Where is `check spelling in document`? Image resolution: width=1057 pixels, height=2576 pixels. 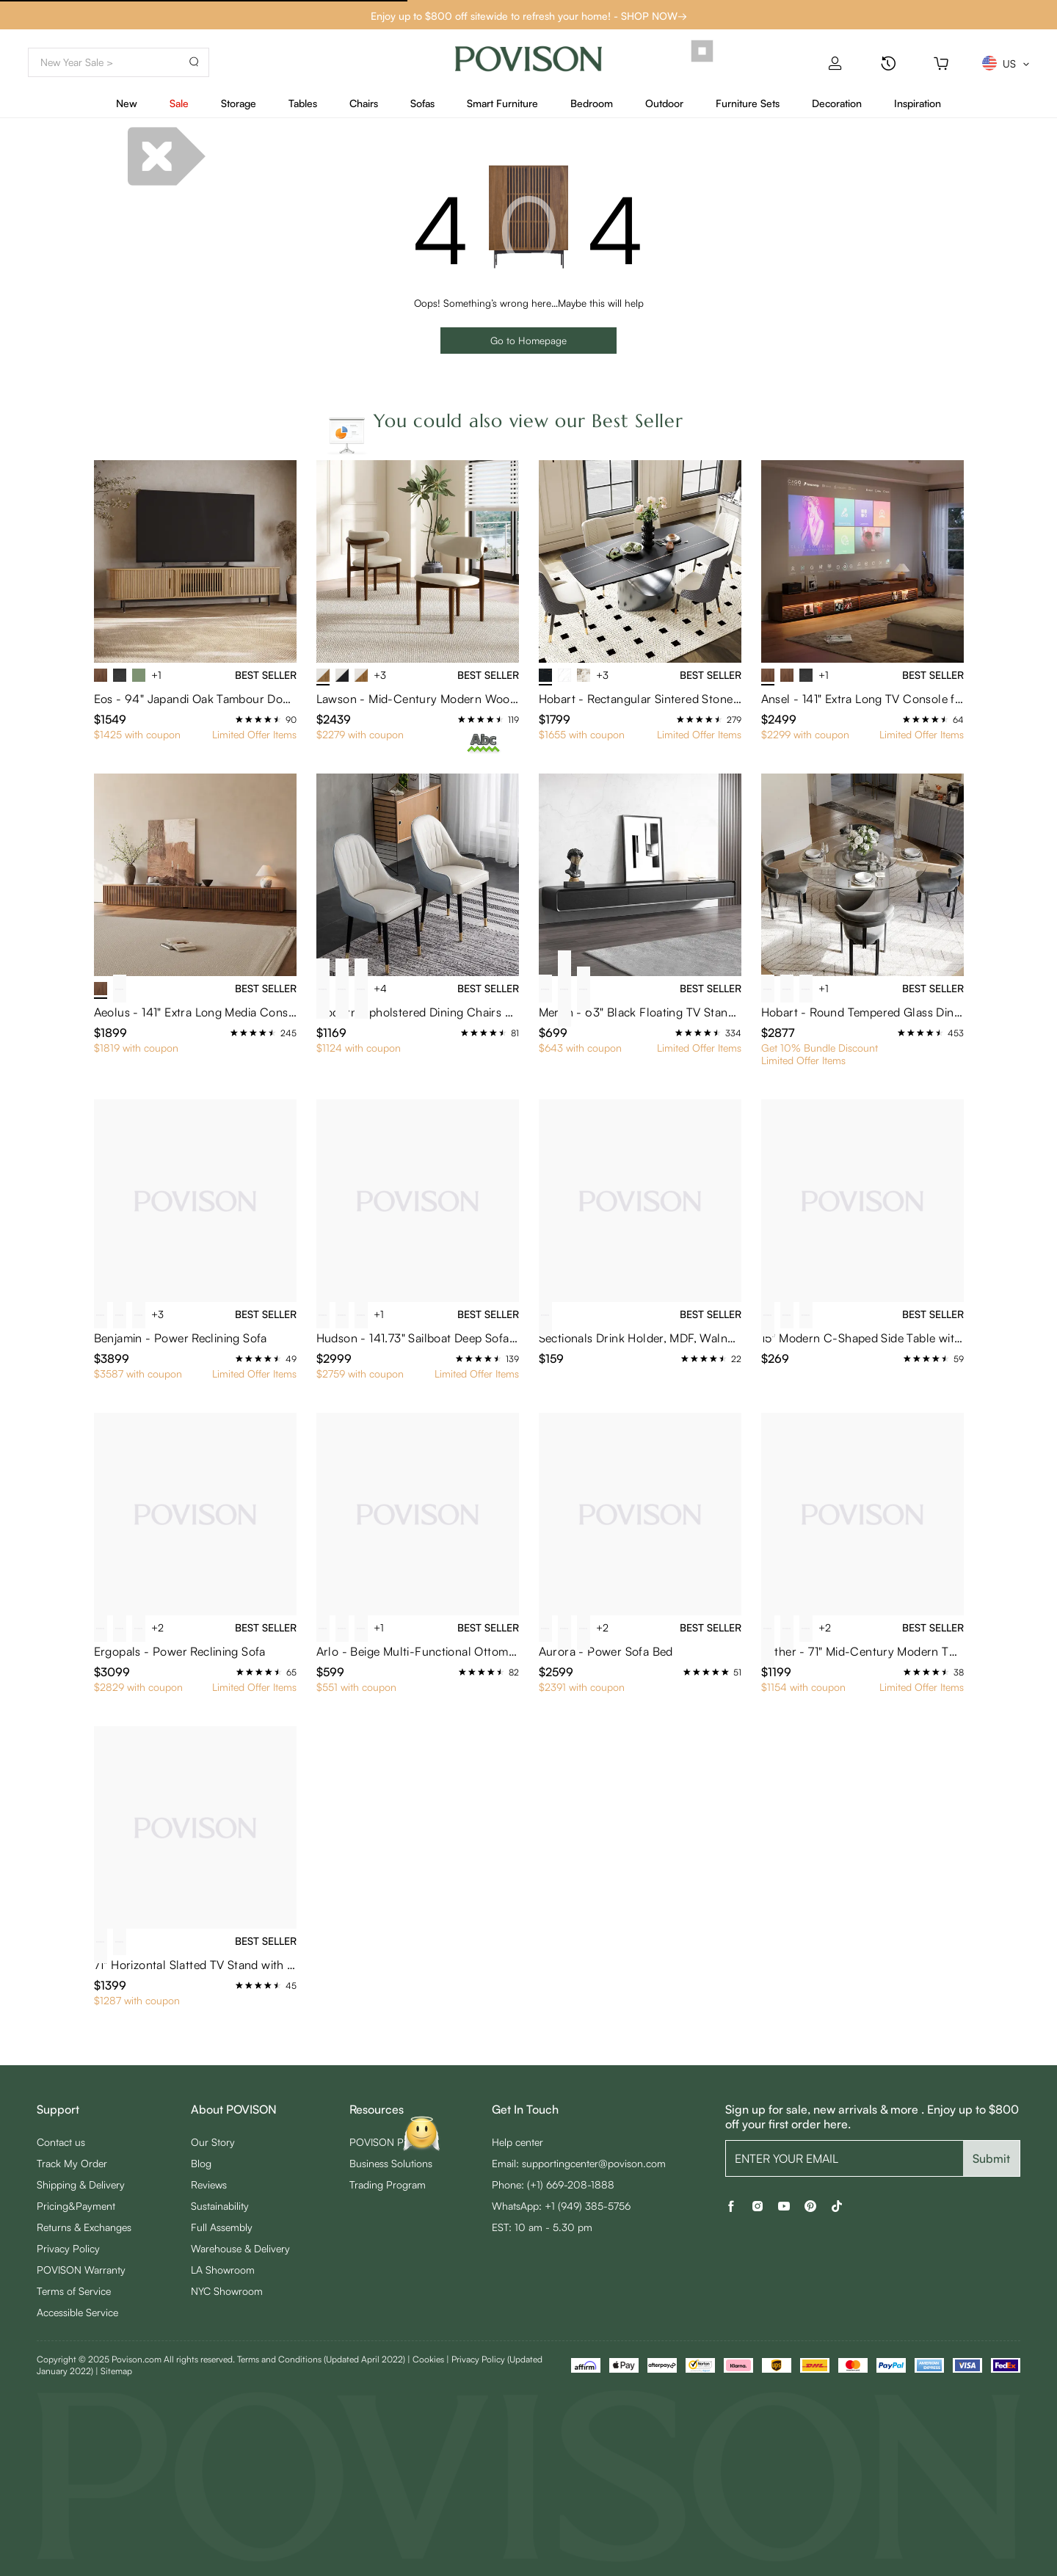
check spelling in document is located at coordinates (484, 743).